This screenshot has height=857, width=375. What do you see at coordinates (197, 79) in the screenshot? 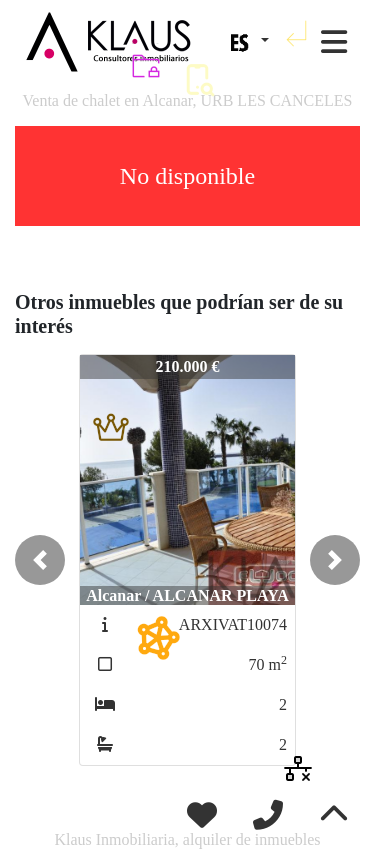
I see `search for a mobile device` at bounding box center [197, 79].